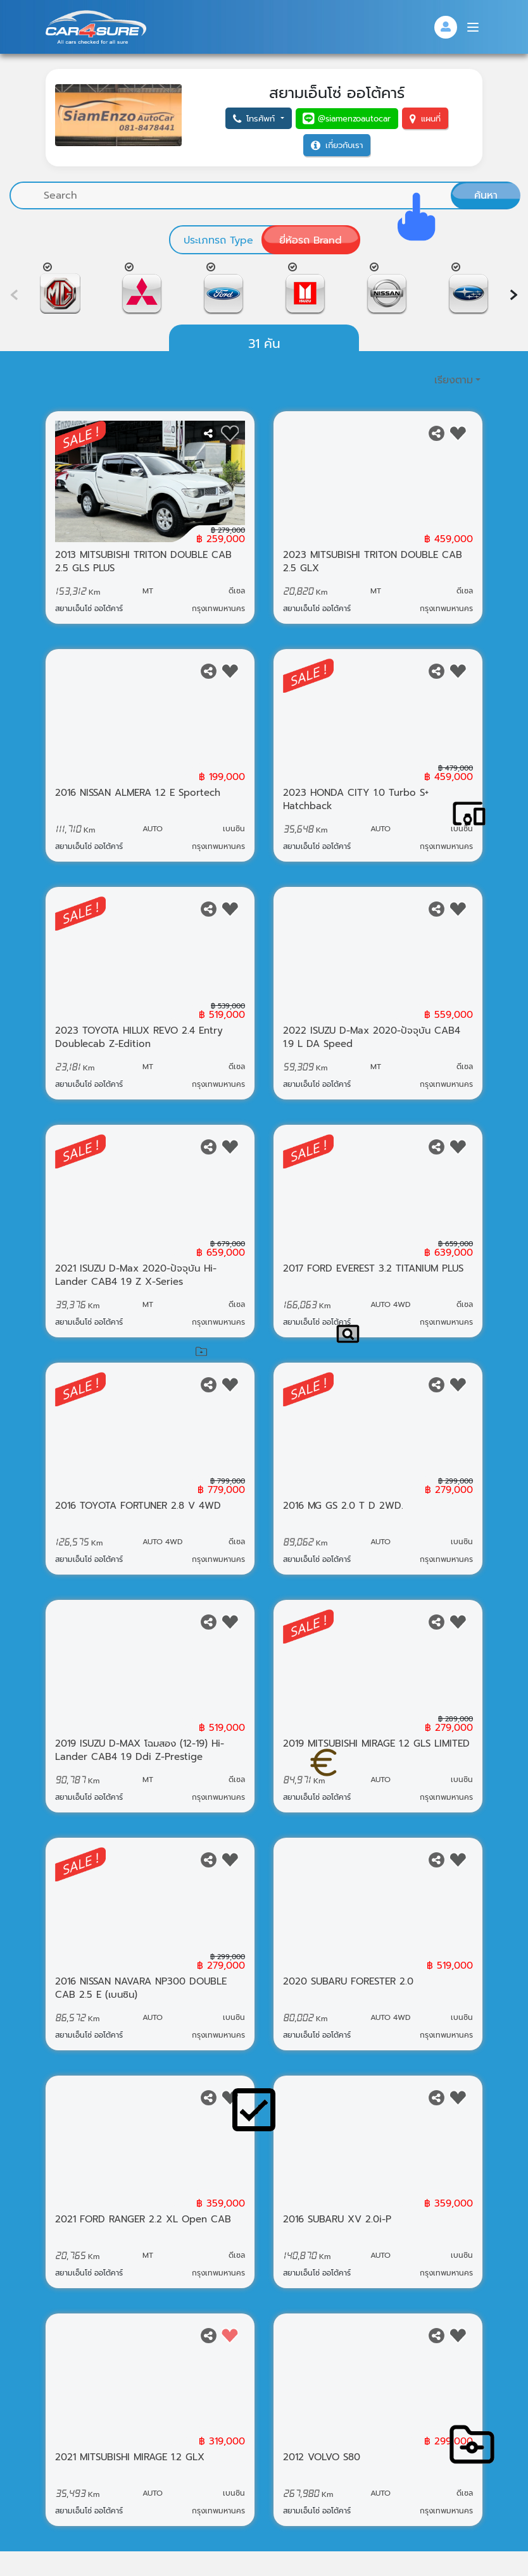 This screenshot has height=2576, width=528. Describe the element at coordinates (469, 814) in the screenshot. I see `view other connected devices` at that location.